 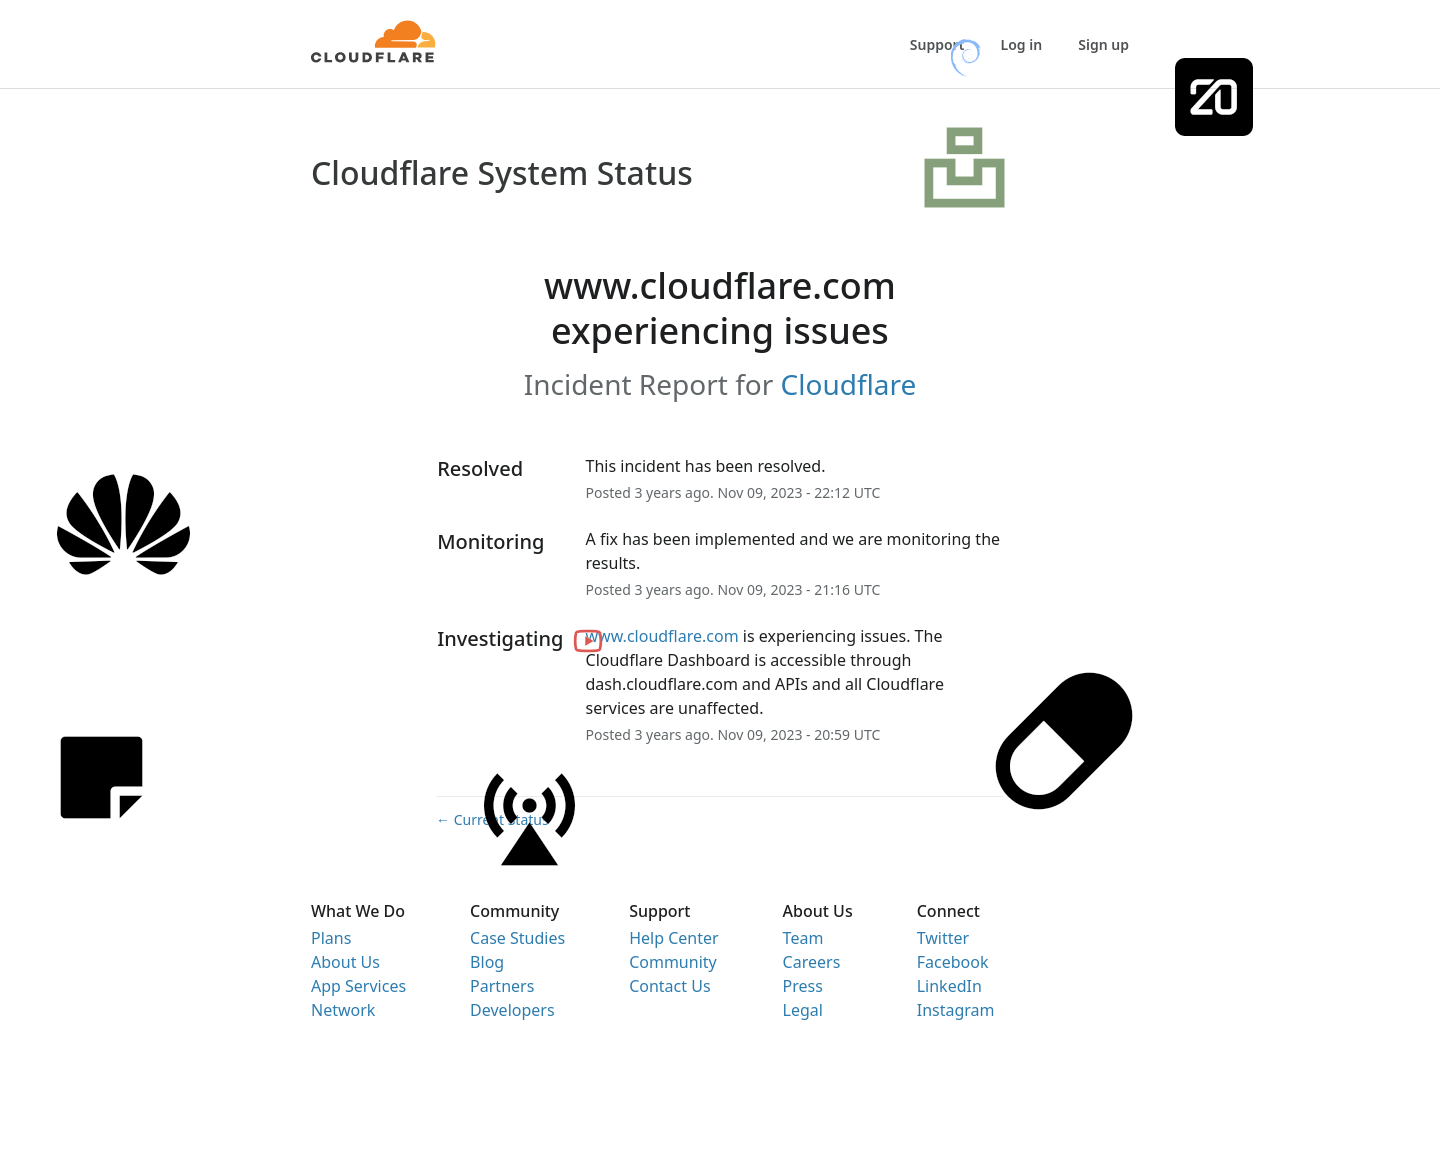 I want to click on create a new sticky note, so click(x=101, y=777).